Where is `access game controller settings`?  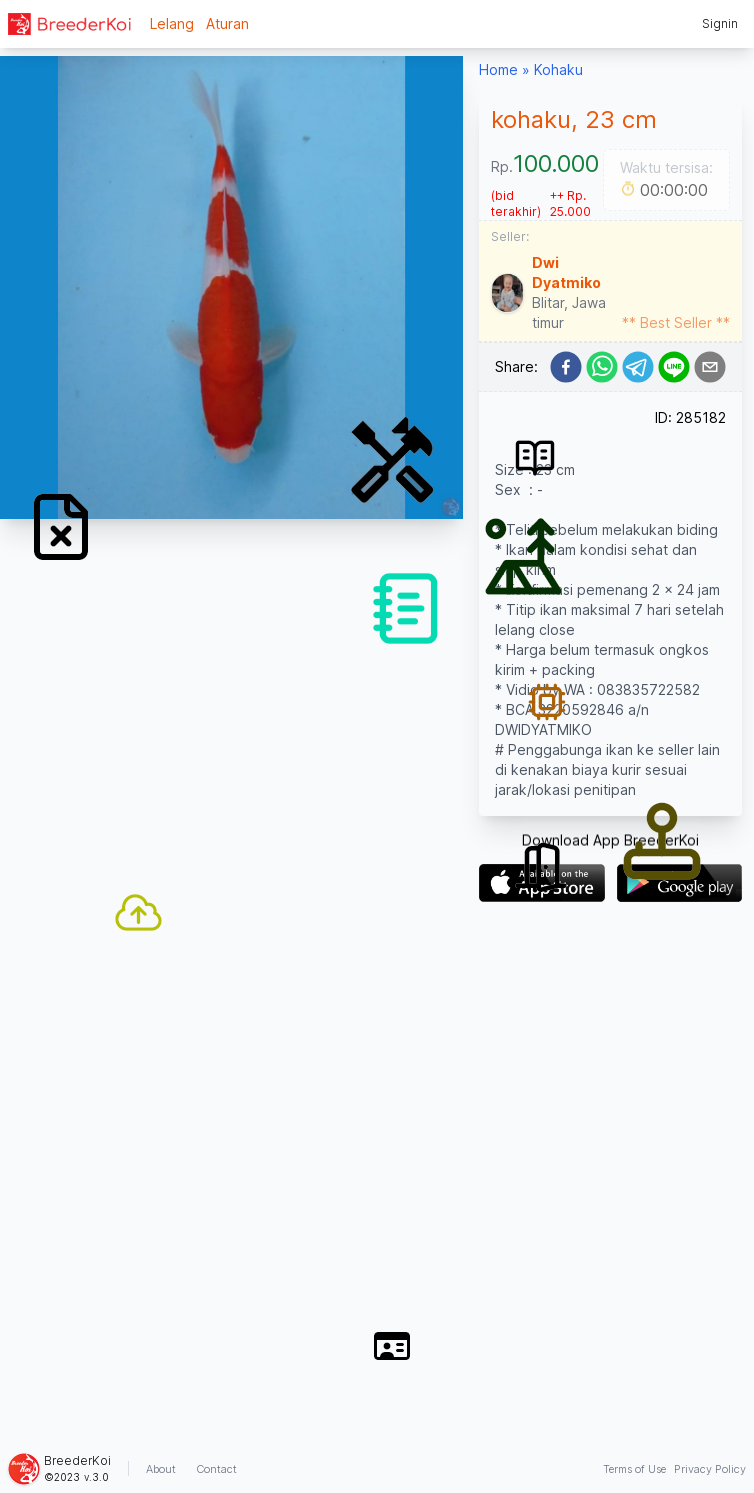
access game controller settings is located at coordinates (662, 841).